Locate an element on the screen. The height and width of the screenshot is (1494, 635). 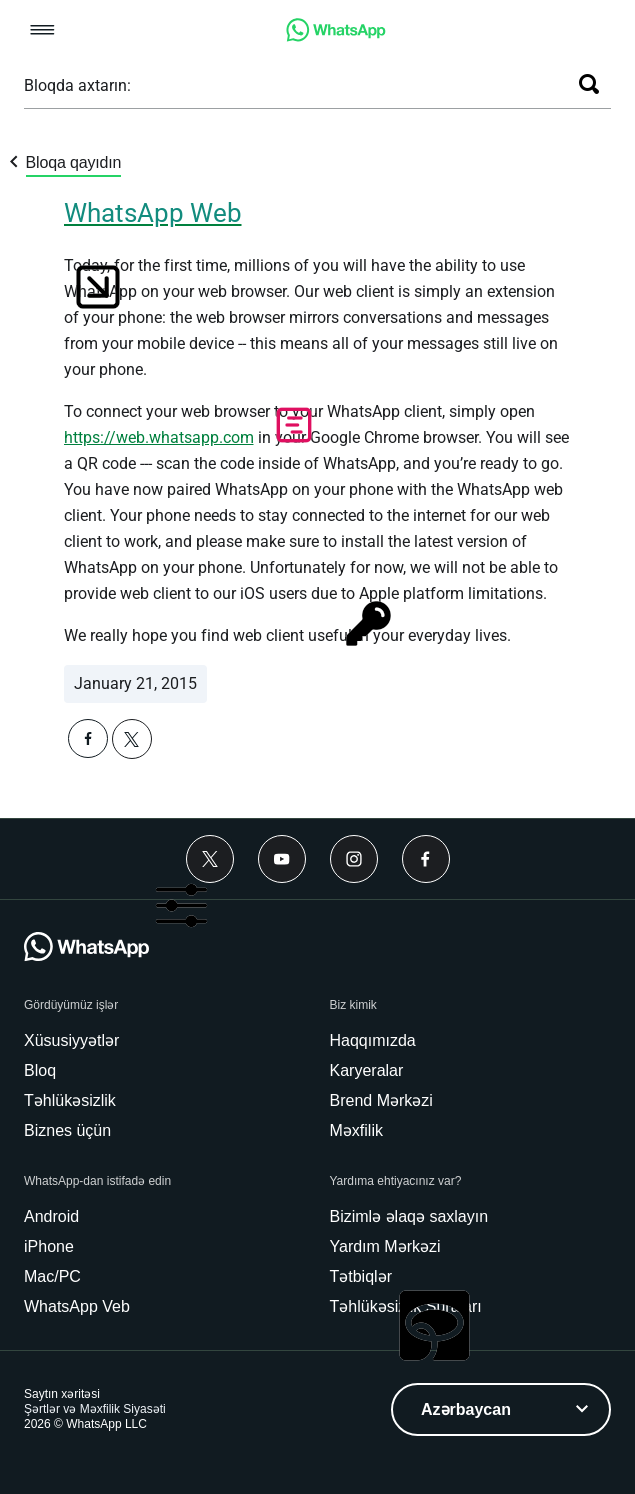
open settings or preferences is located at coordinates (181, 905).